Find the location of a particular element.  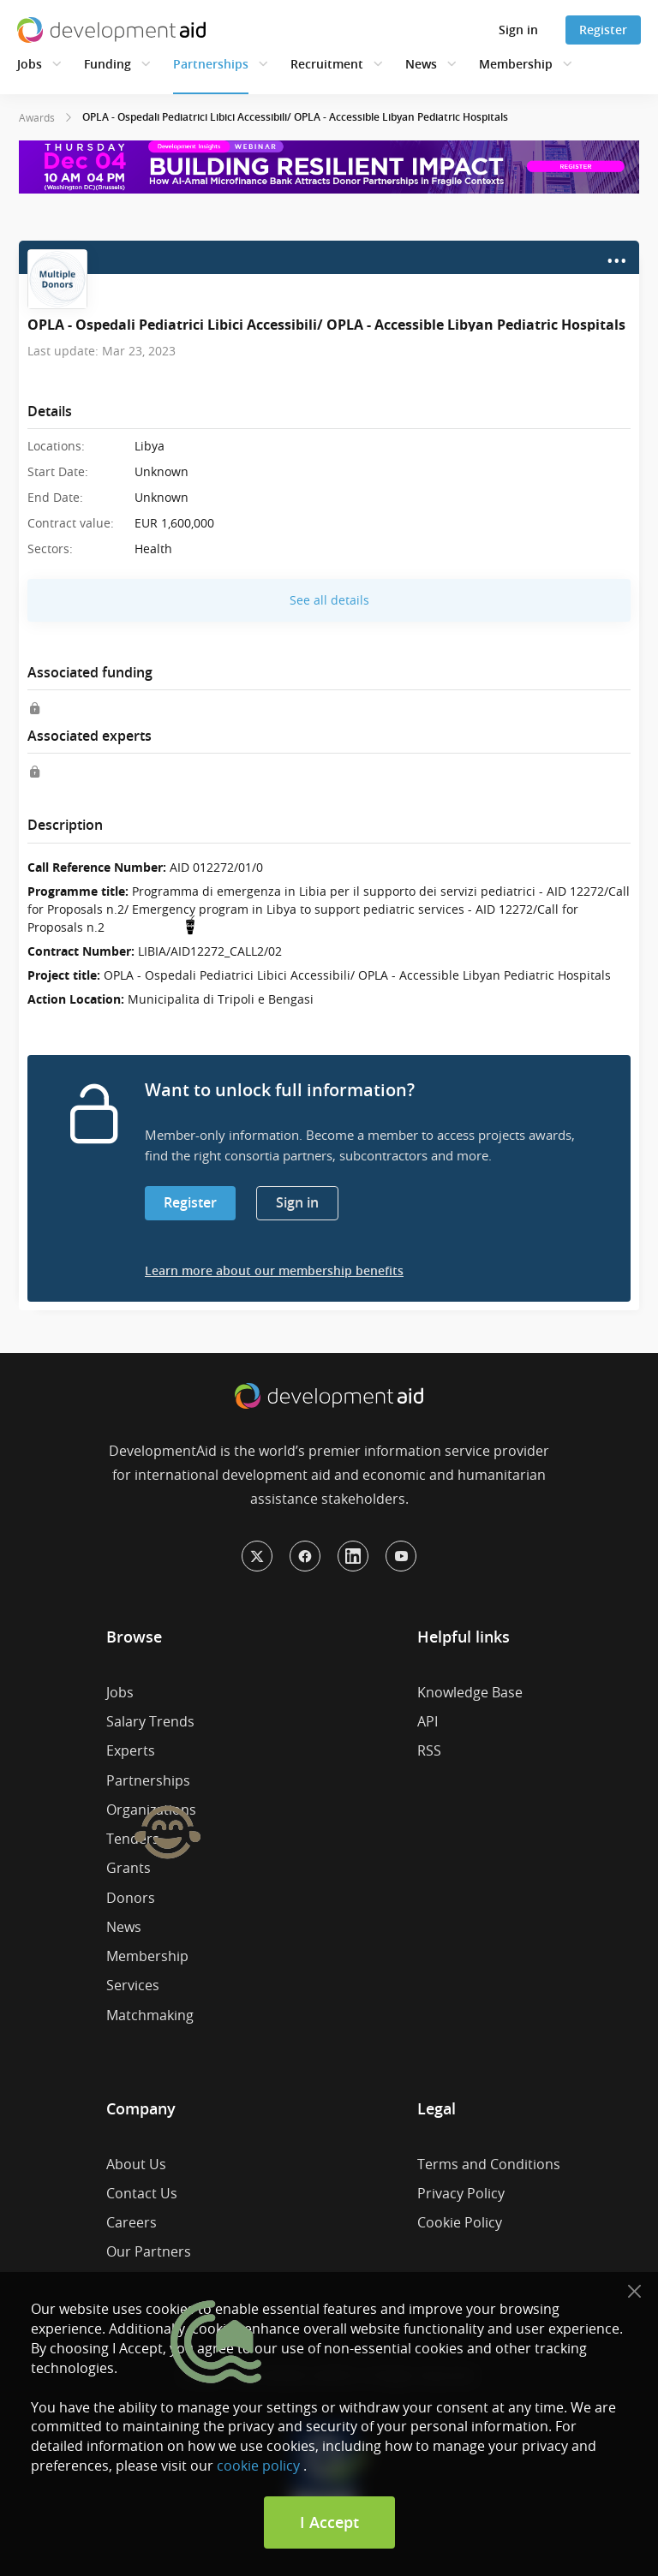

indicates tsunami or flood warning for residential area is located at coordinates (216, 2341).